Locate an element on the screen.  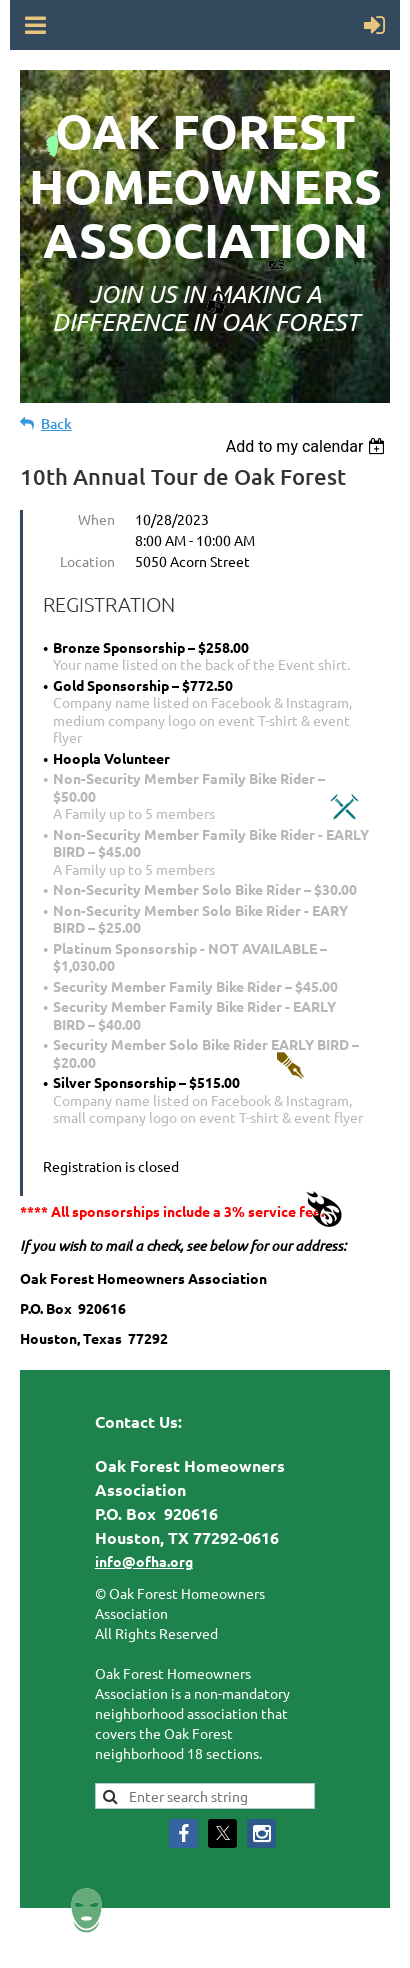
represents Corsica region or Corsican-related content is located at coordinates (52, 144).